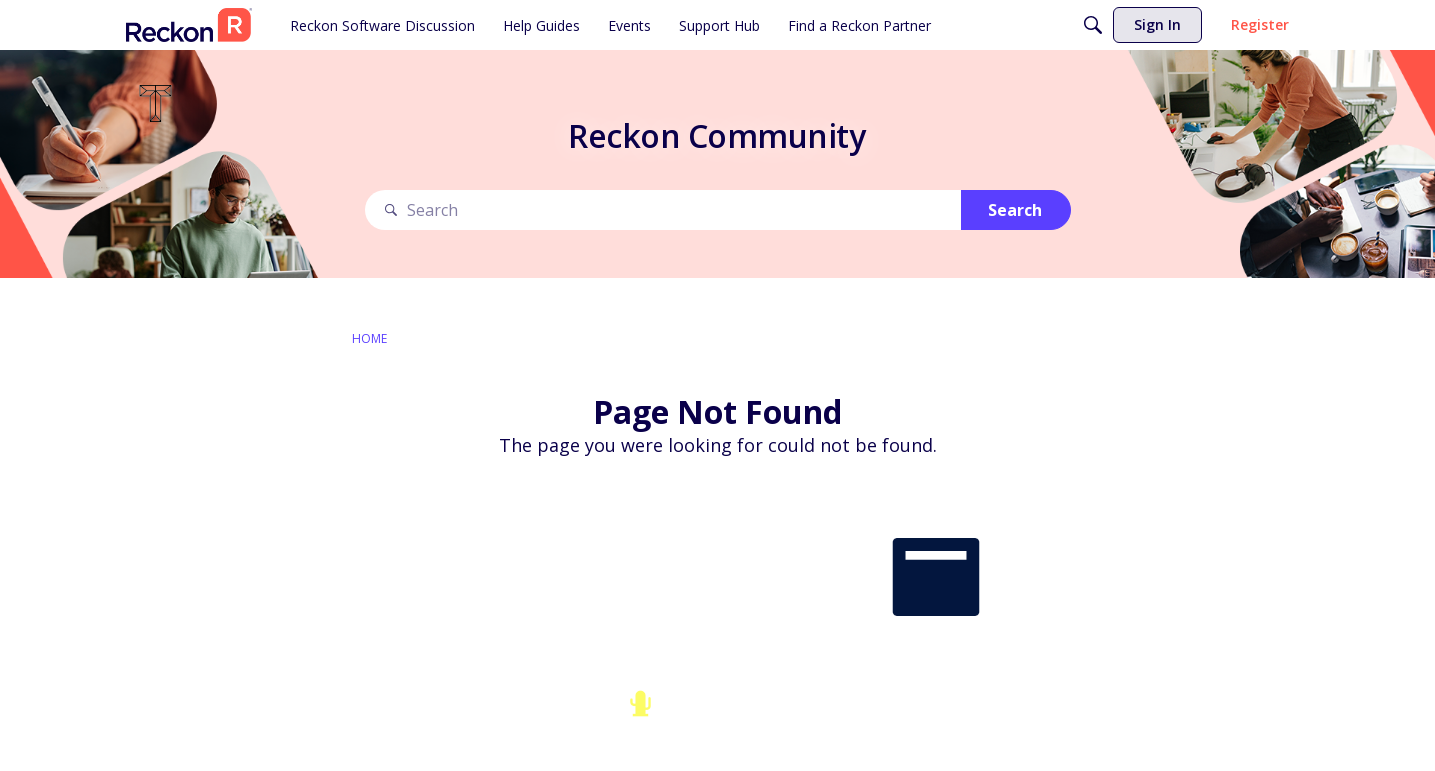  Describe the element at coordinates (640, 703) in the screenshot. I see `desert or arid climate indicator` at that location.